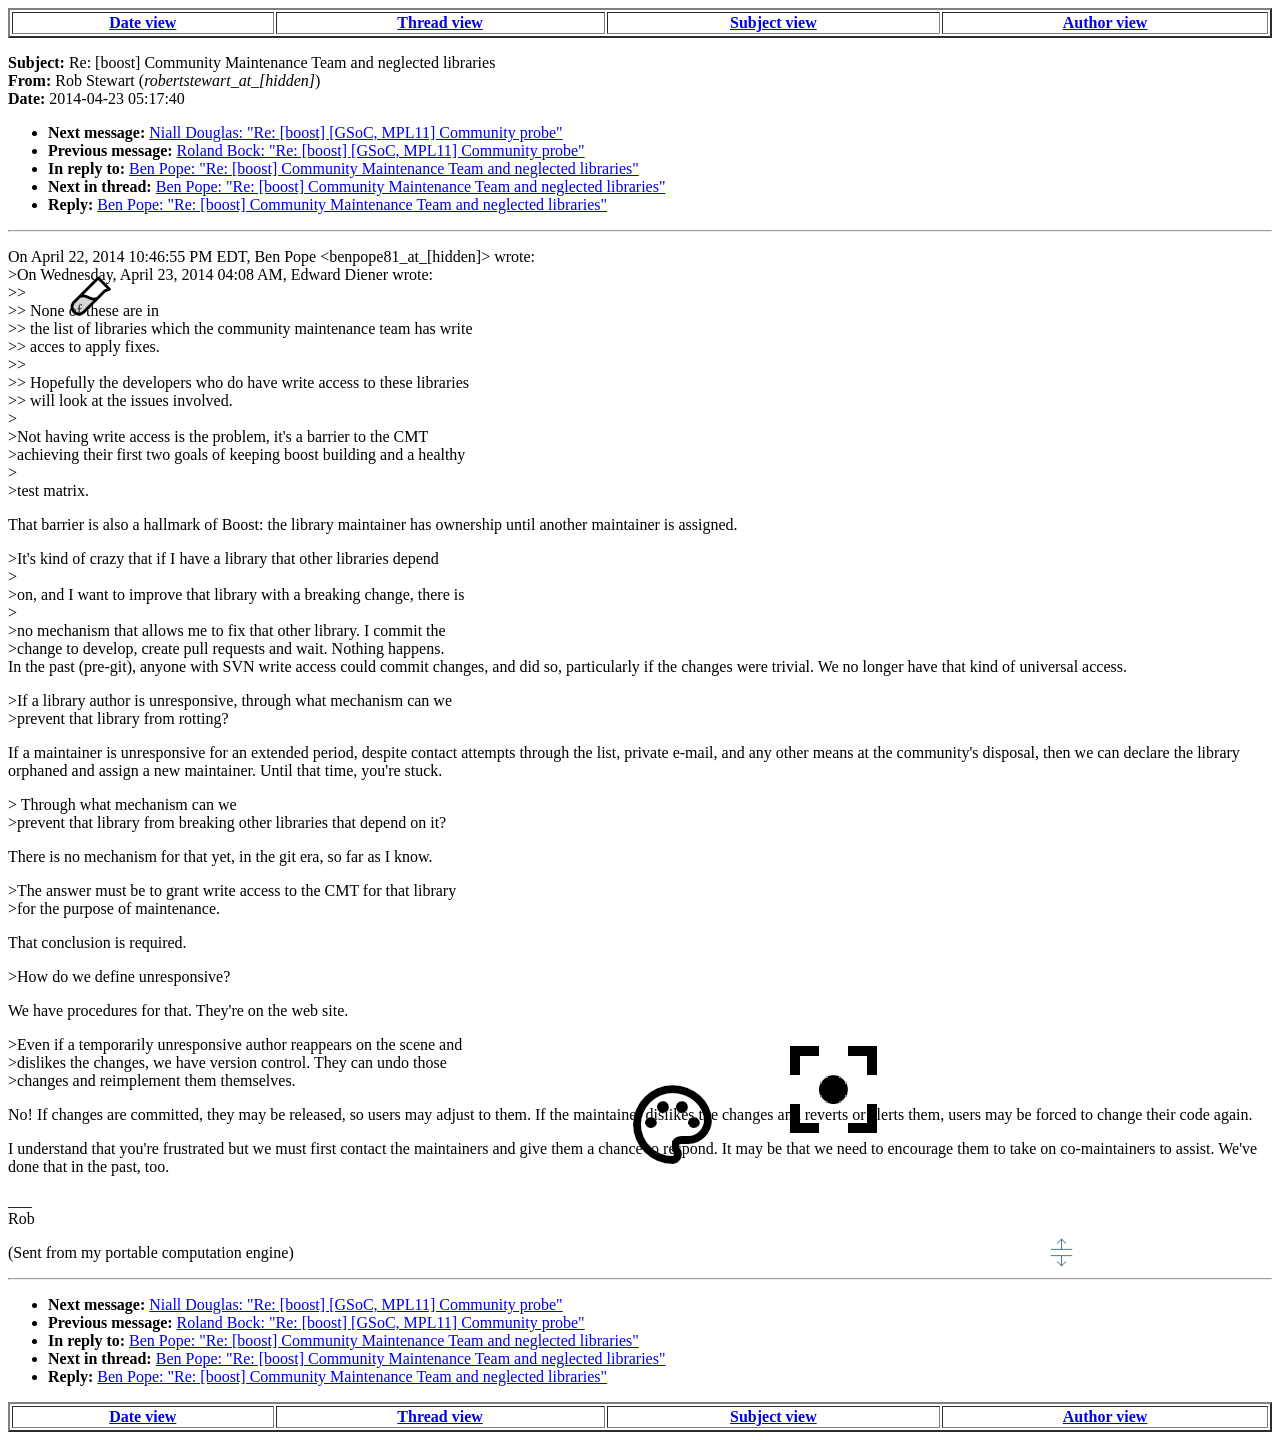 The width and height of the screenshot is (1280, 1440). I want to click on center focus on the camera viewfinder, so click(833, 1089).